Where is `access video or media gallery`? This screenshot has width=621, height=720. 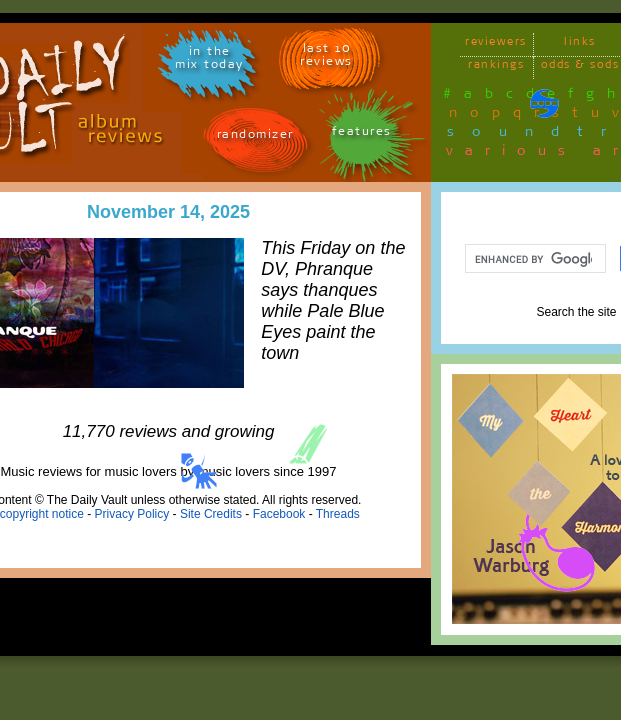 access video or media gallery is located at coordinates (544, 103).